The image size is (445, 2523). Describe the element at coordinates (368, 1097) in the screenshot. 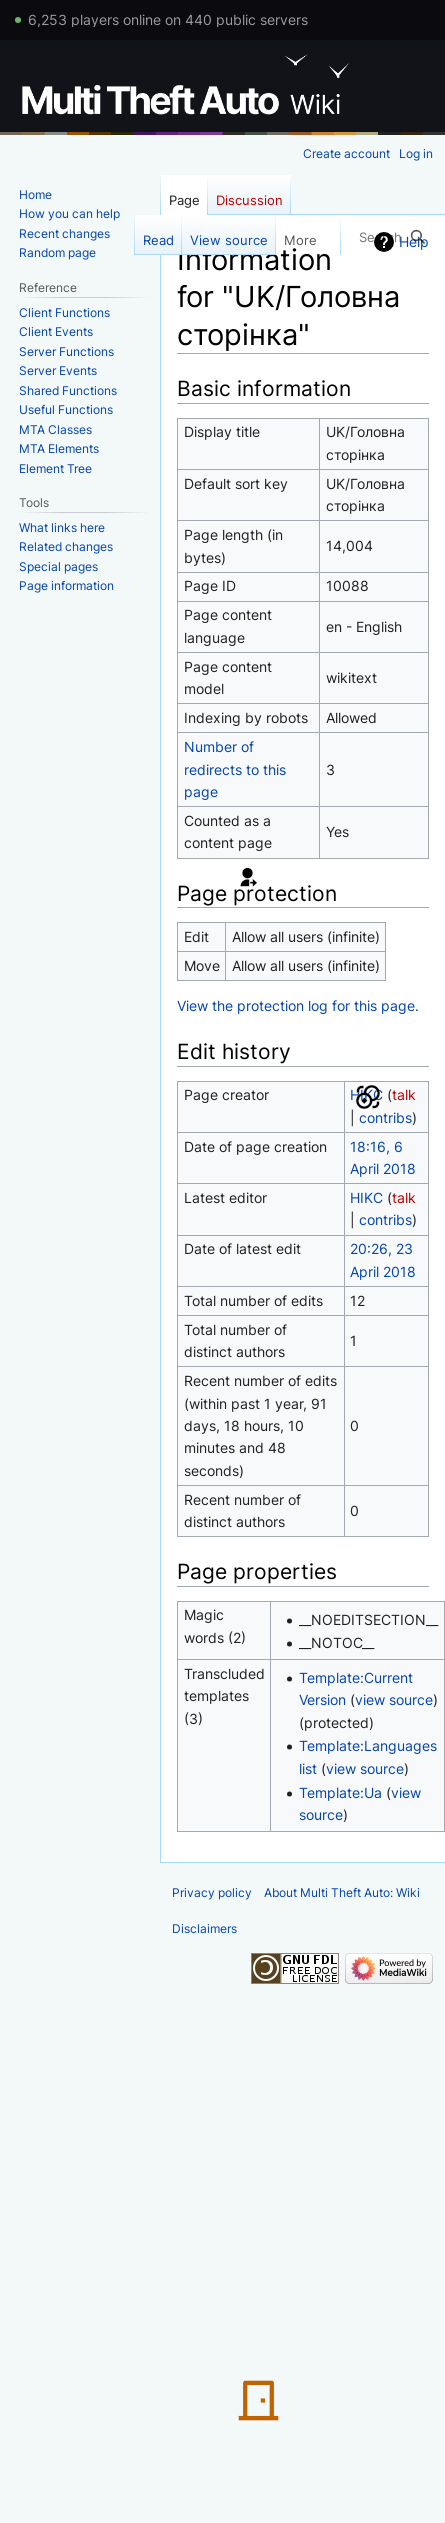

I see `swap or exchange tokens/cryptocurrency` at that location.